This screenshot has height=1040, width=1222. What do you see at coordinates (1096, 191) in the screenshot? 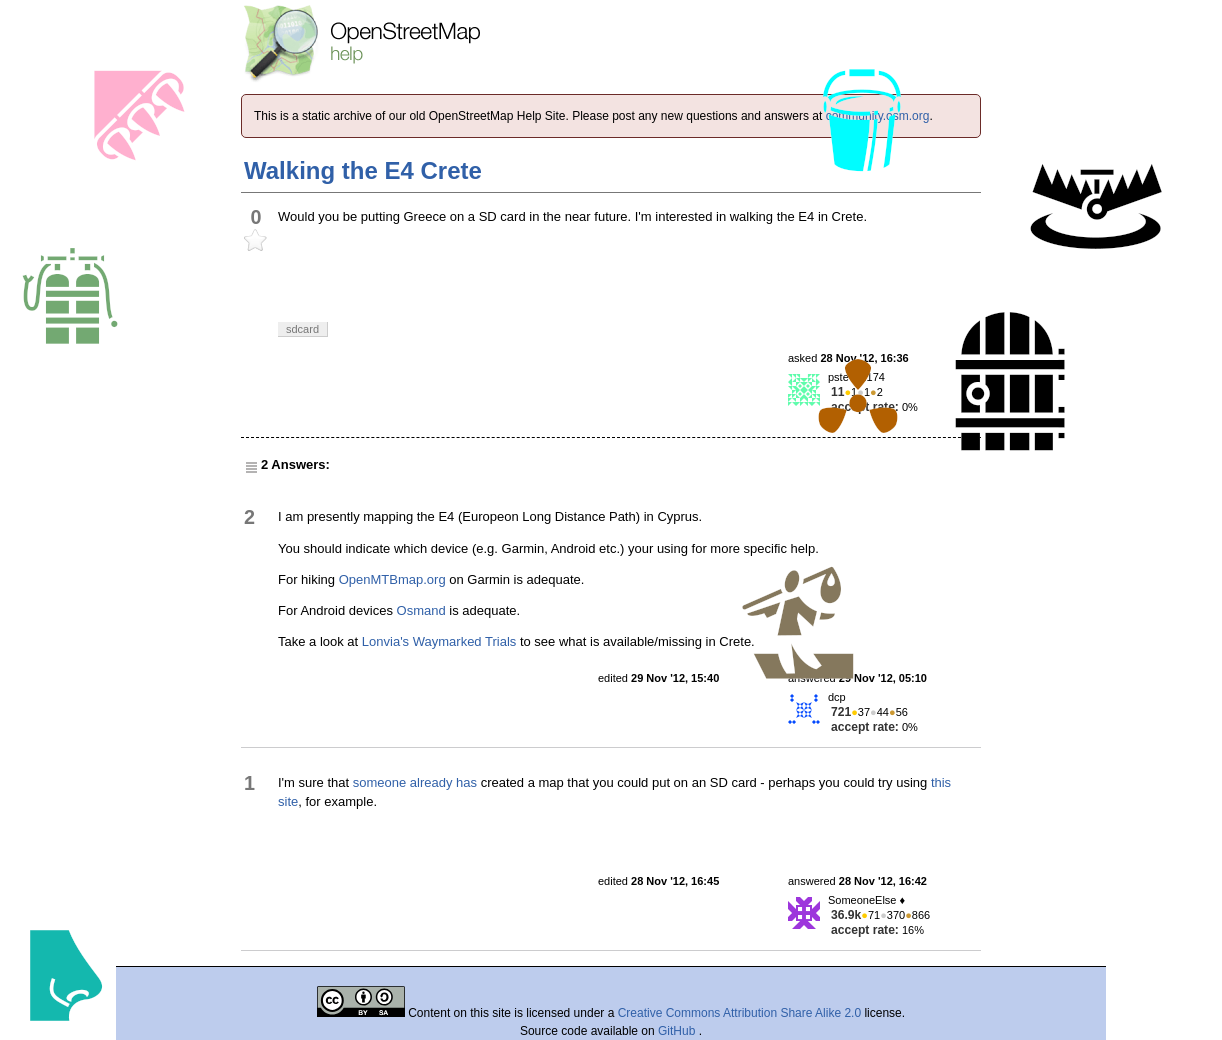
I see `trap or hazard indicator in a game interface` at bounding box center [1096, 191].